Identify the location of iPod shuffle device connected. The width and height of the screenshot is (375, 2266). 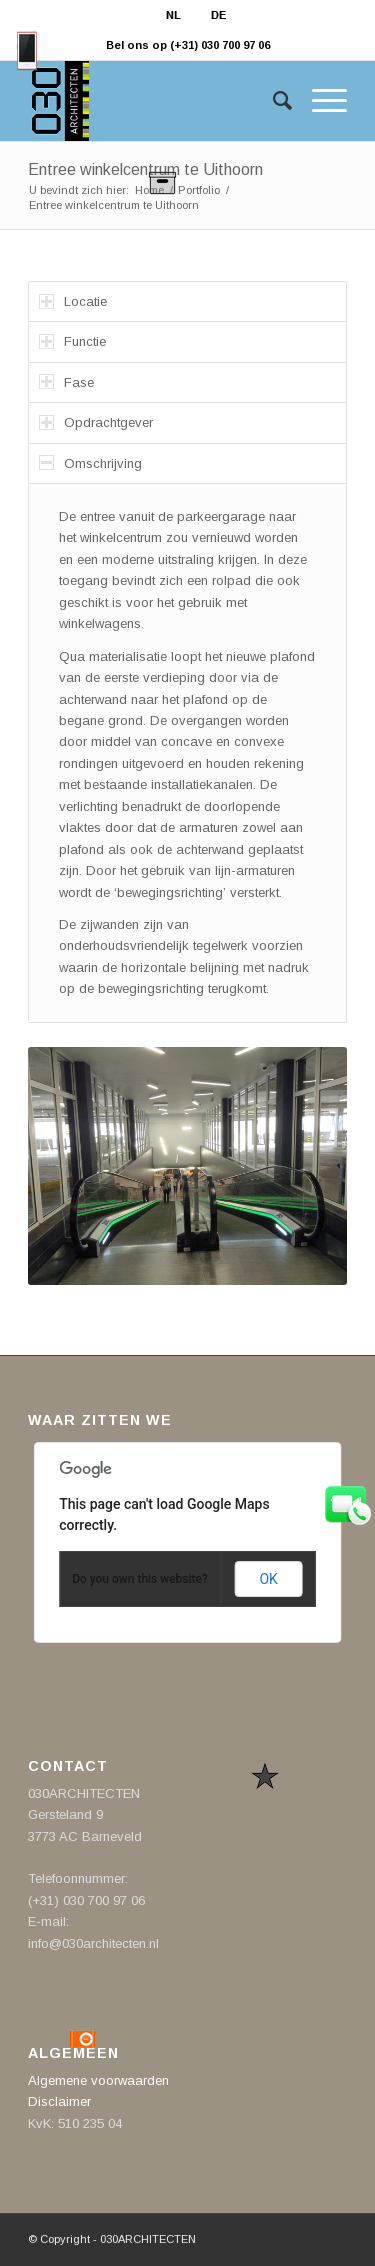
(82, 2034).